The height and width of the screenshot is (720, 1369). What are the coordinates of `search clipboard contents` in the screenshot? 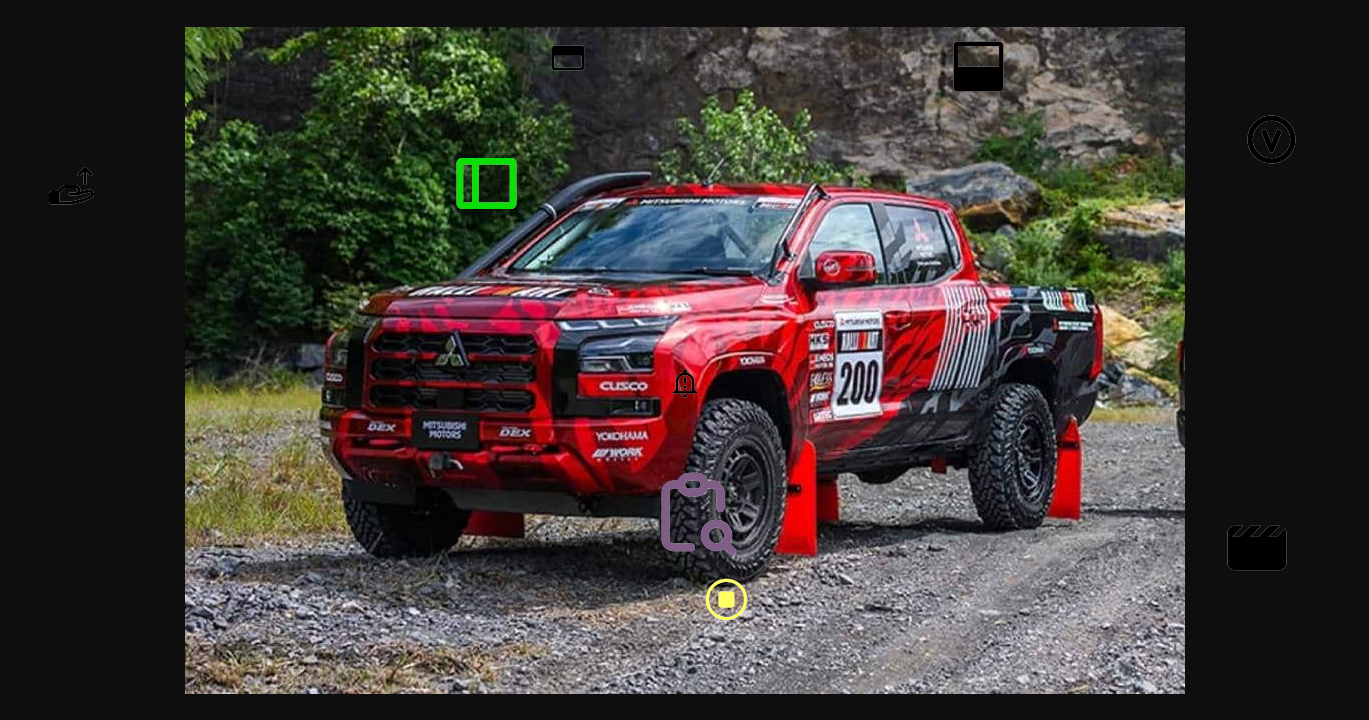 It's located at (693, 512).